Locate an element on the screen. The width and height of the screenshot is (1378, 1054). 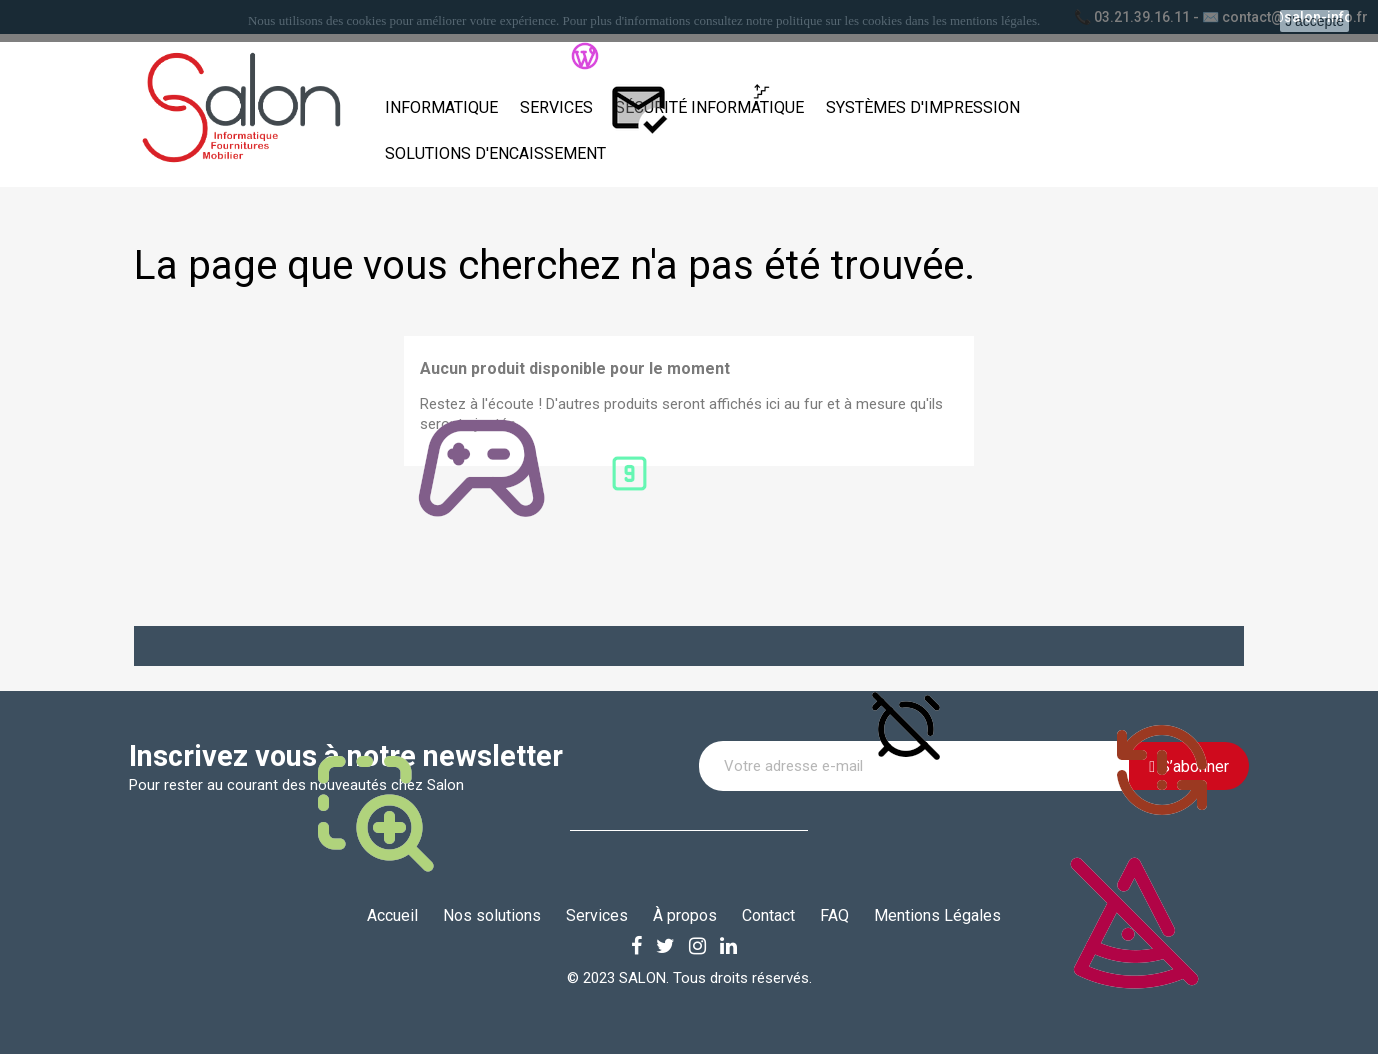
indicates pizza is unavailable or sold out is located at coordinates (1134, 921).